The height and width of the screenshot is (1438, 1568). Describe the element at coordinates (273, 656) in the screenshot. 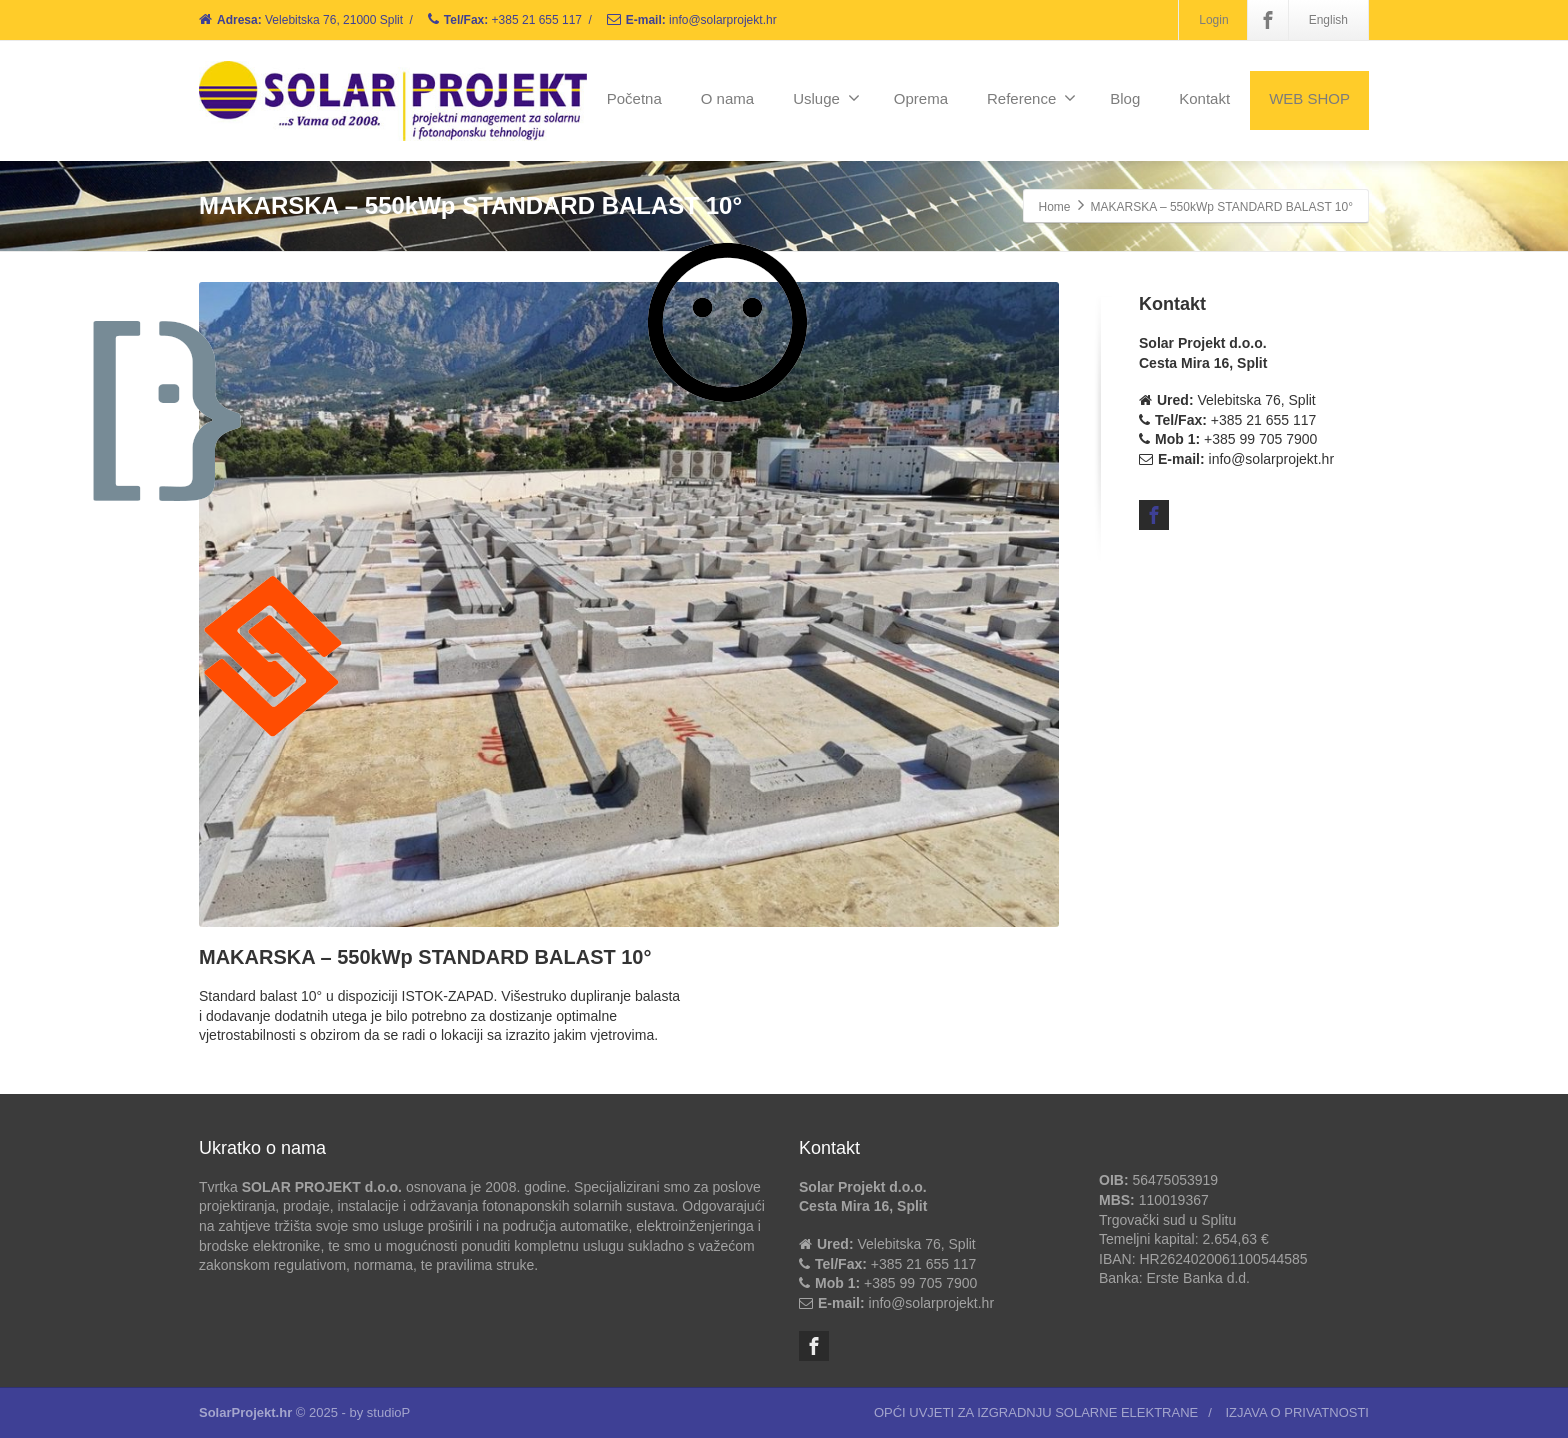

I see `staylinked company logo` at that location.